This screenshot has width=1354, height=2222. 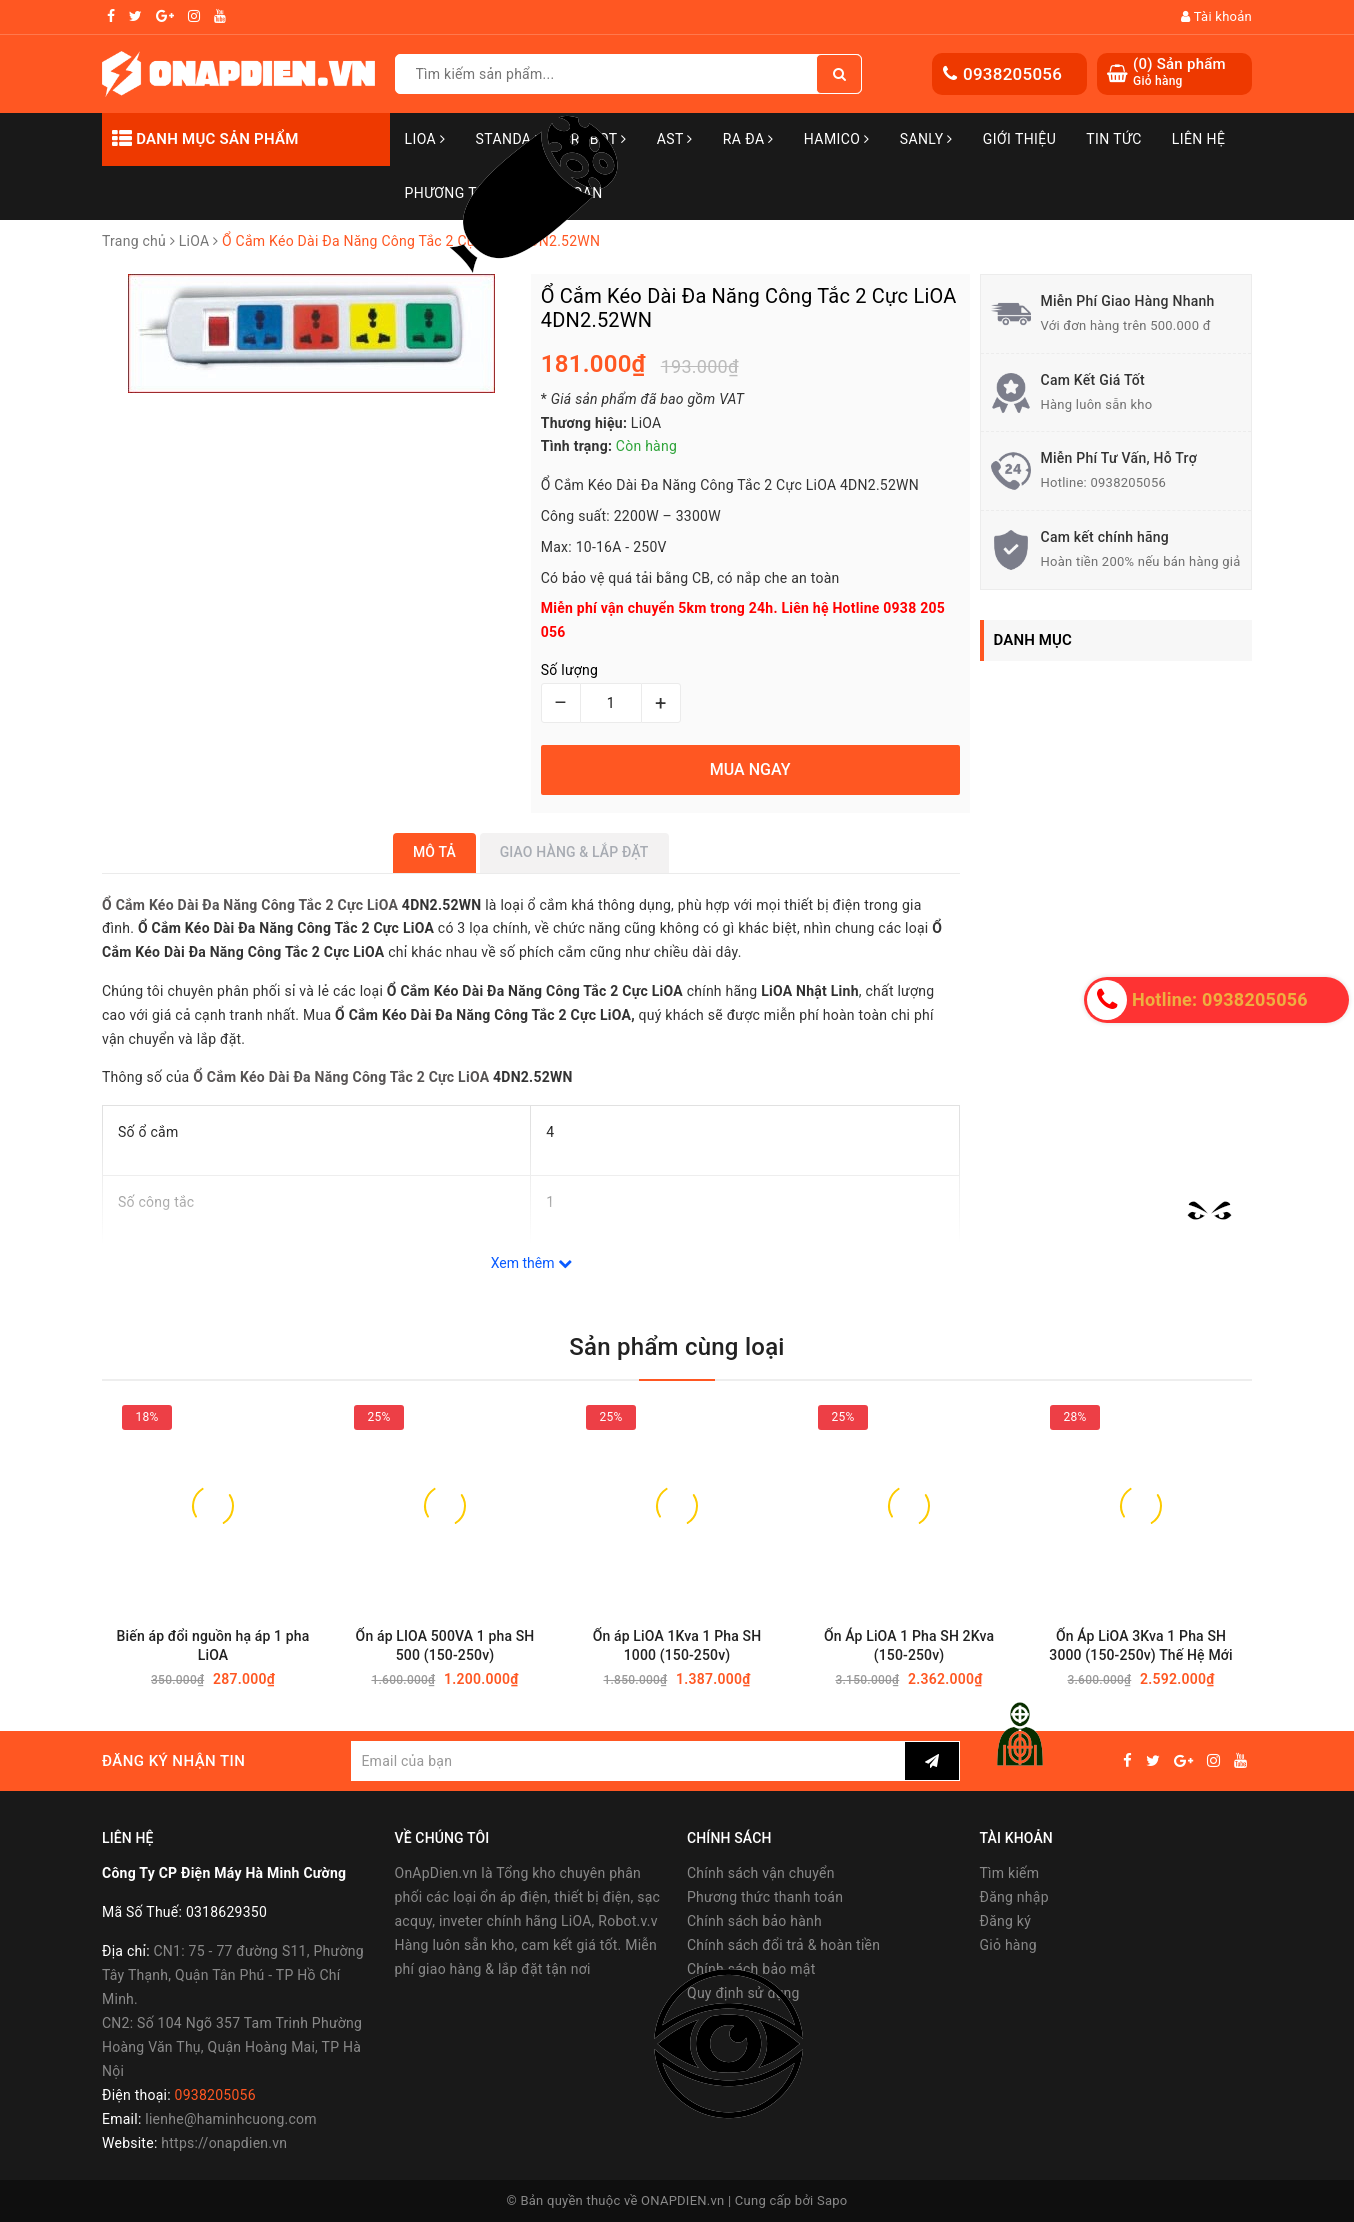 I want to click on indicates an angry or hostile character state, so click(x=1209, y=1211).